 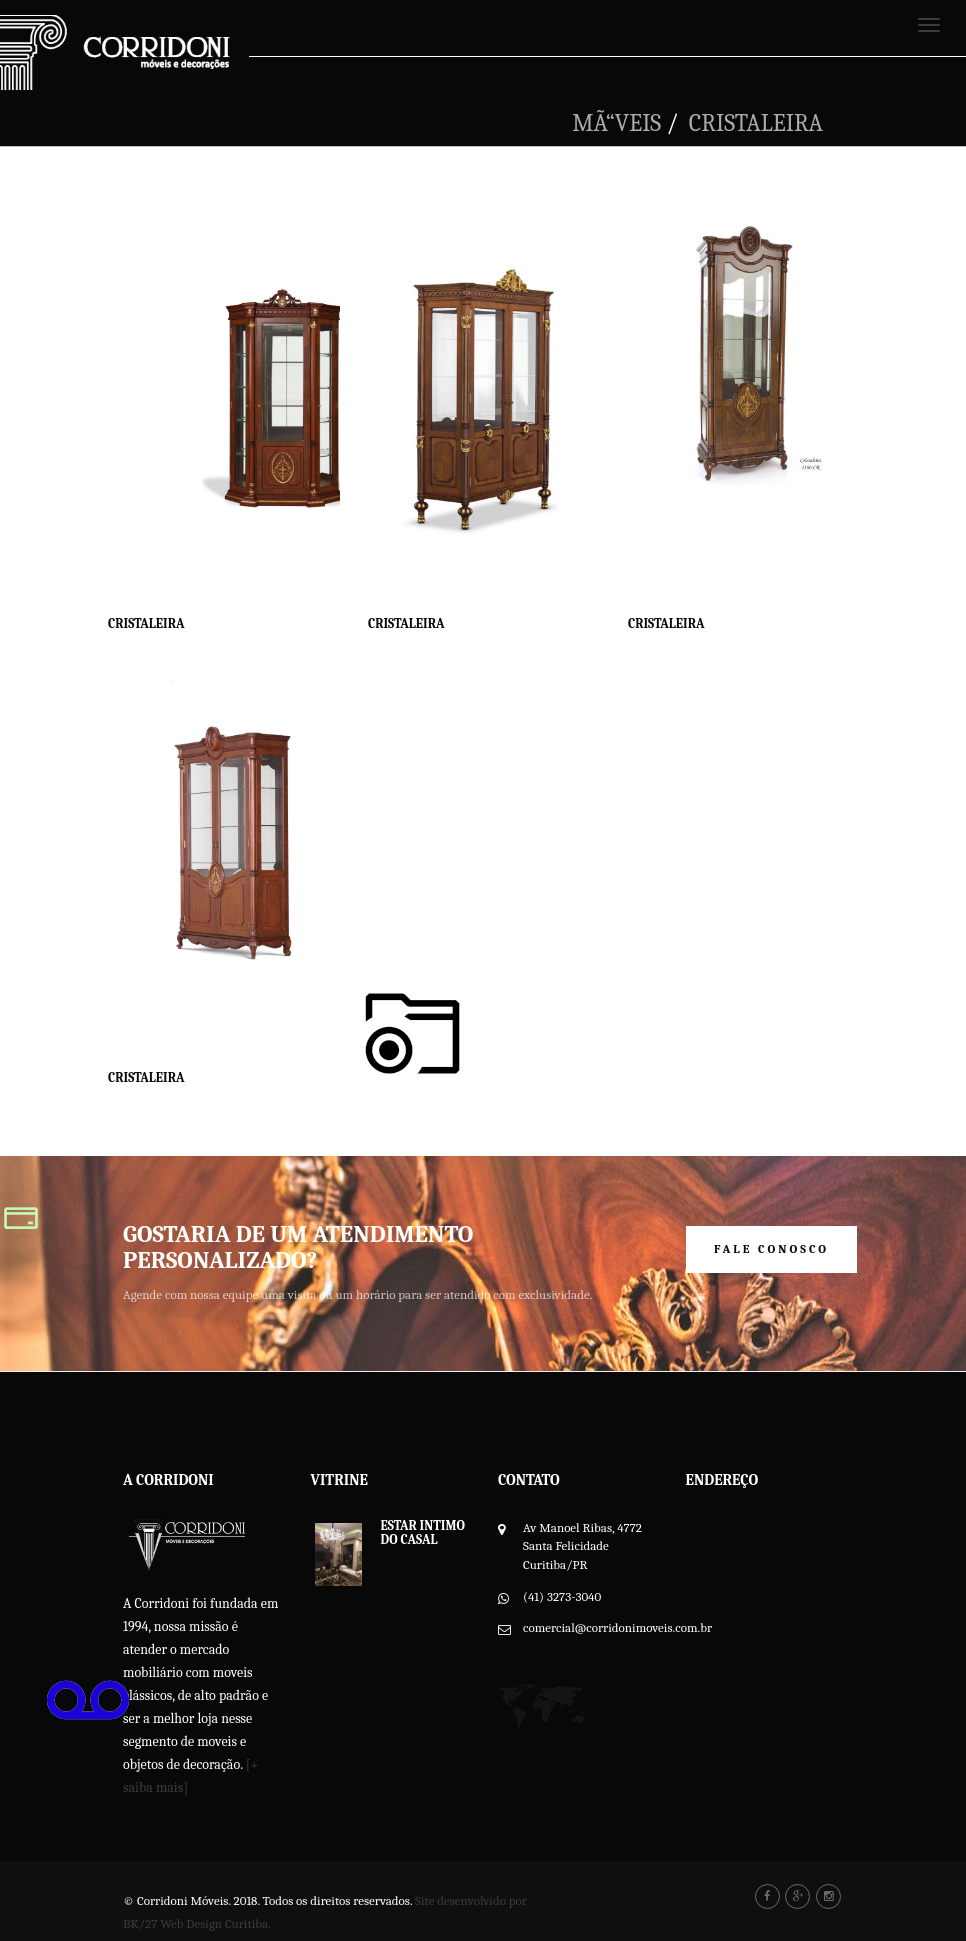 What do you see at coordinates (412, 1033) in the screenshot?
I see `navigate to the root directory` at bounding box center [412, 1033].